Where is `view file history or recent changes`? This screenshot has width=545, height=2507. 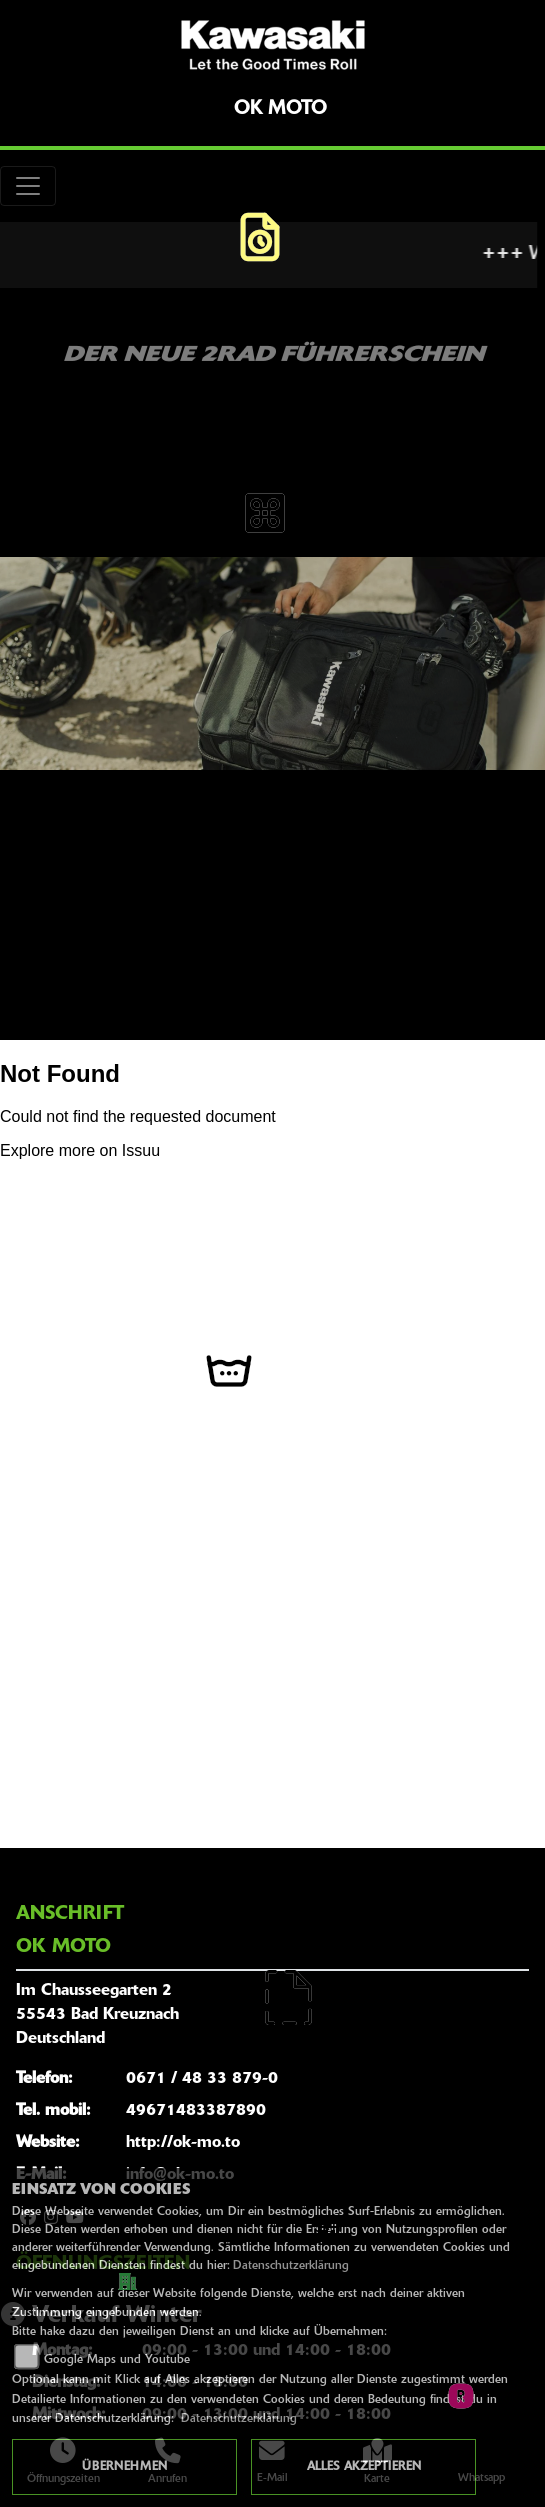 view file history or recent changes is located at coordinates (260, 237).